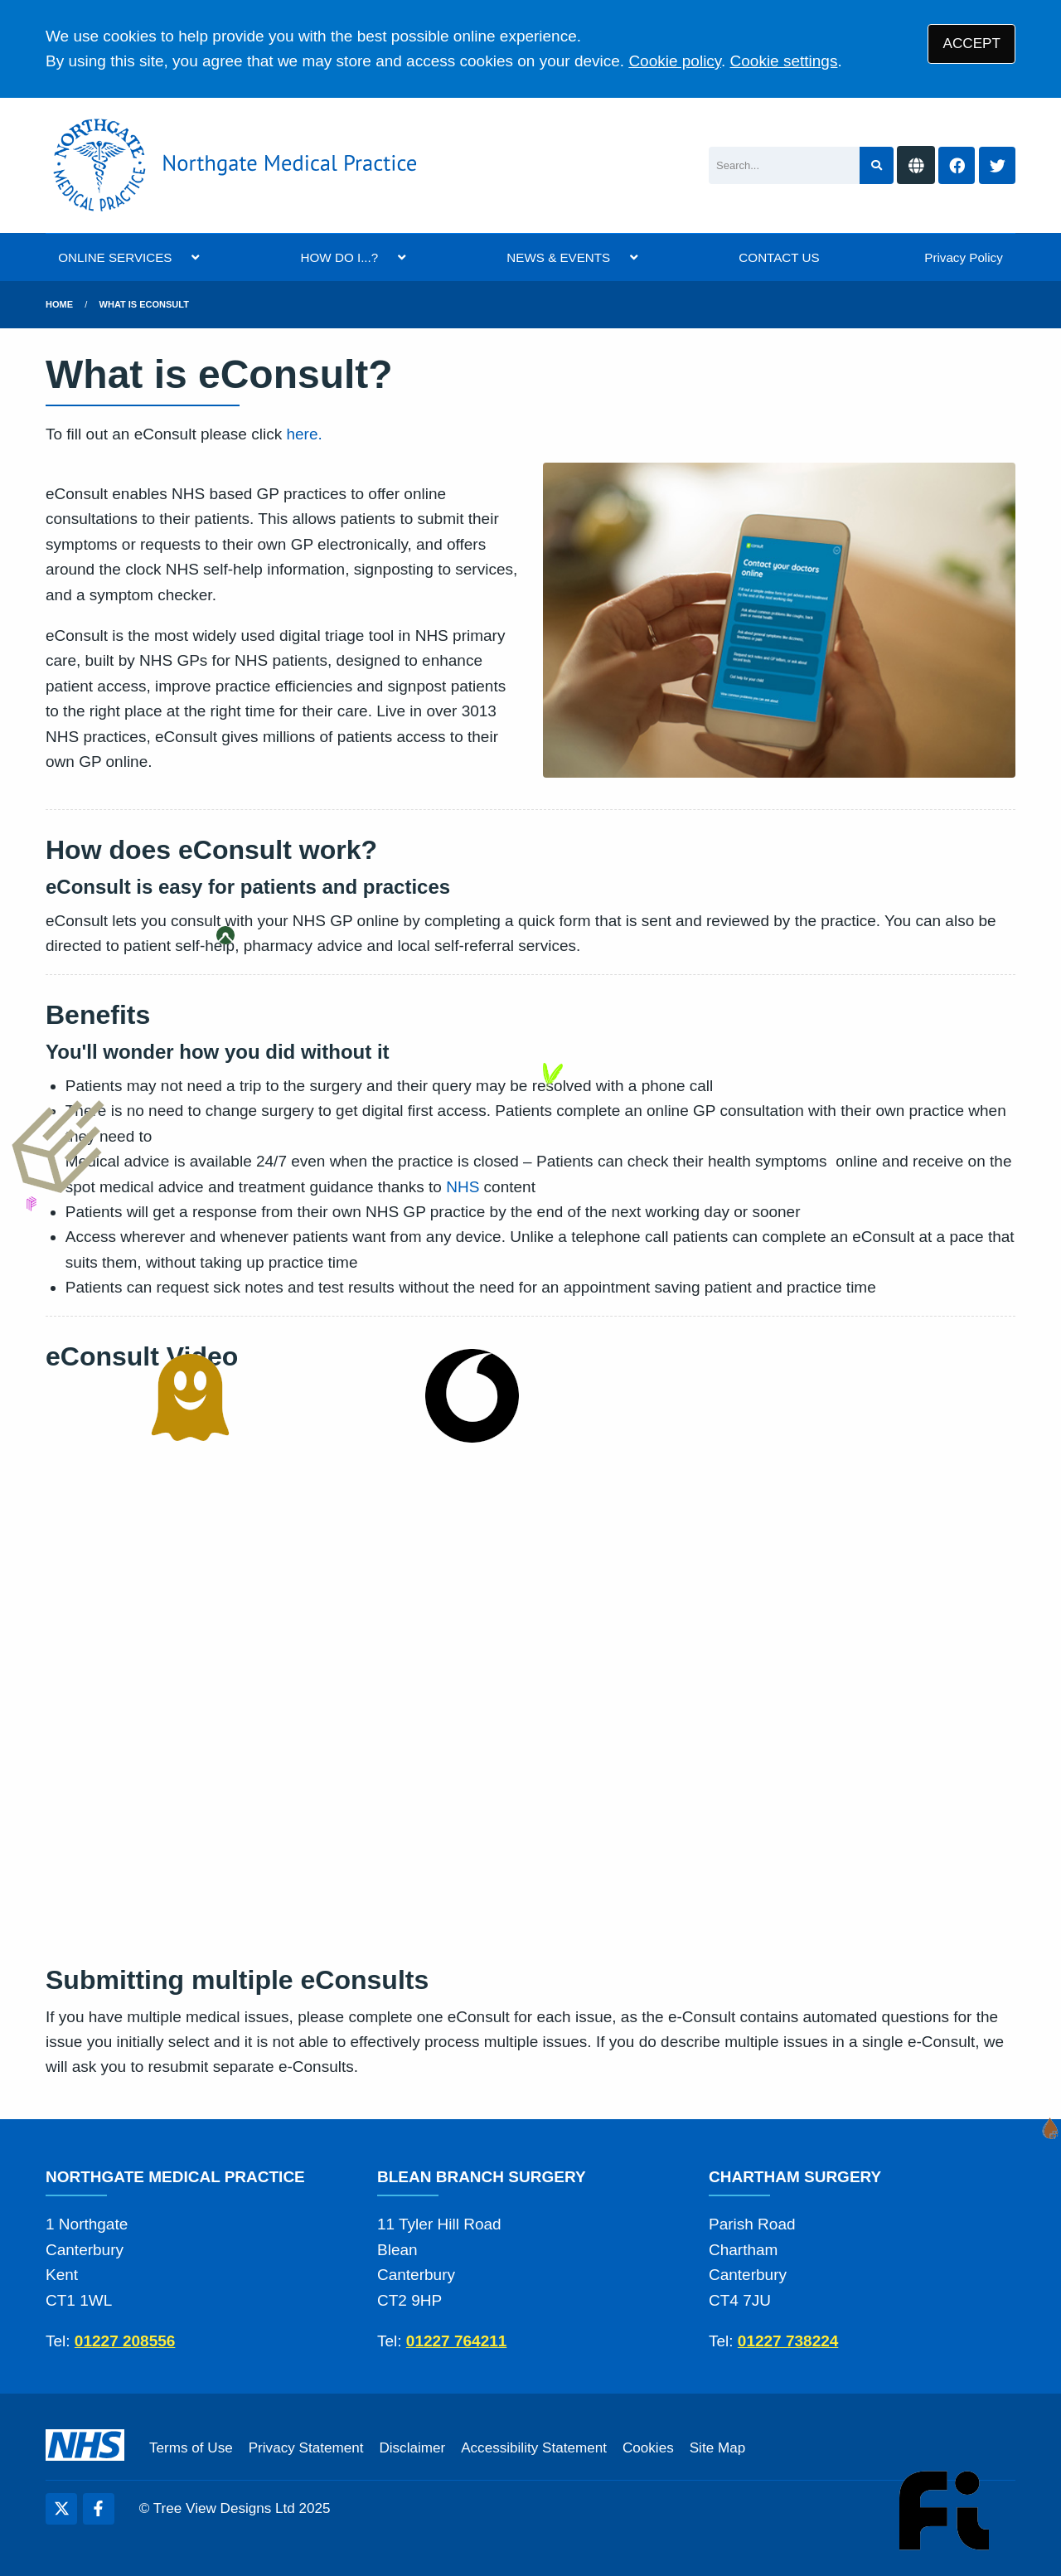  Describe the element at coordinates (1050, 2128) in the screenshot. I see `Apache NiFi application logo` at that location.